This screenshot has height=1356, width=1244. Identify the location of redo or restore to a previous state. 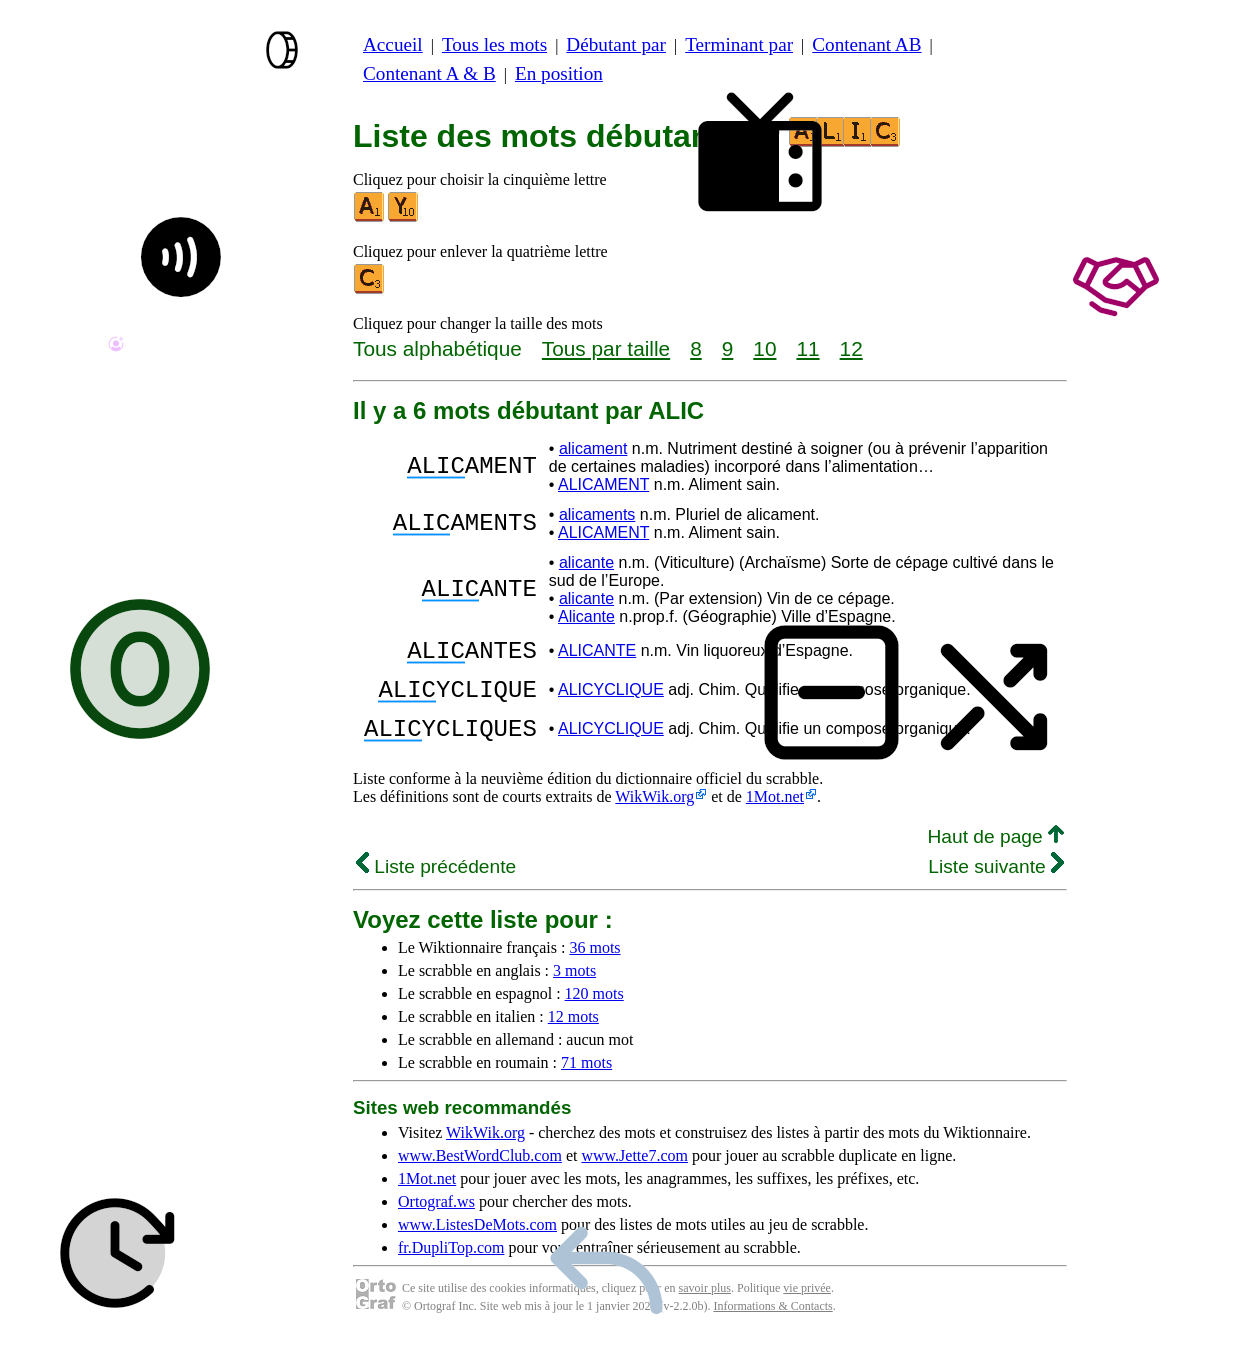
(115, 1253).